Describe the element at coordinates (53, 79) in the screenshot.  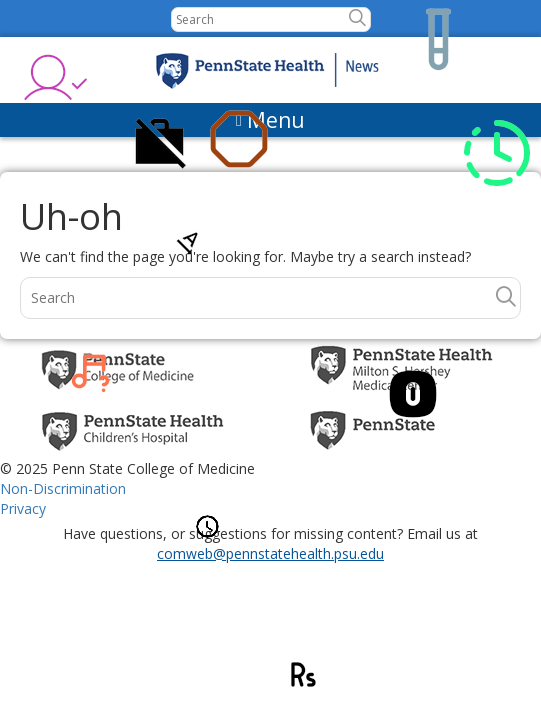
I see `user verified or confirmed` at that location.